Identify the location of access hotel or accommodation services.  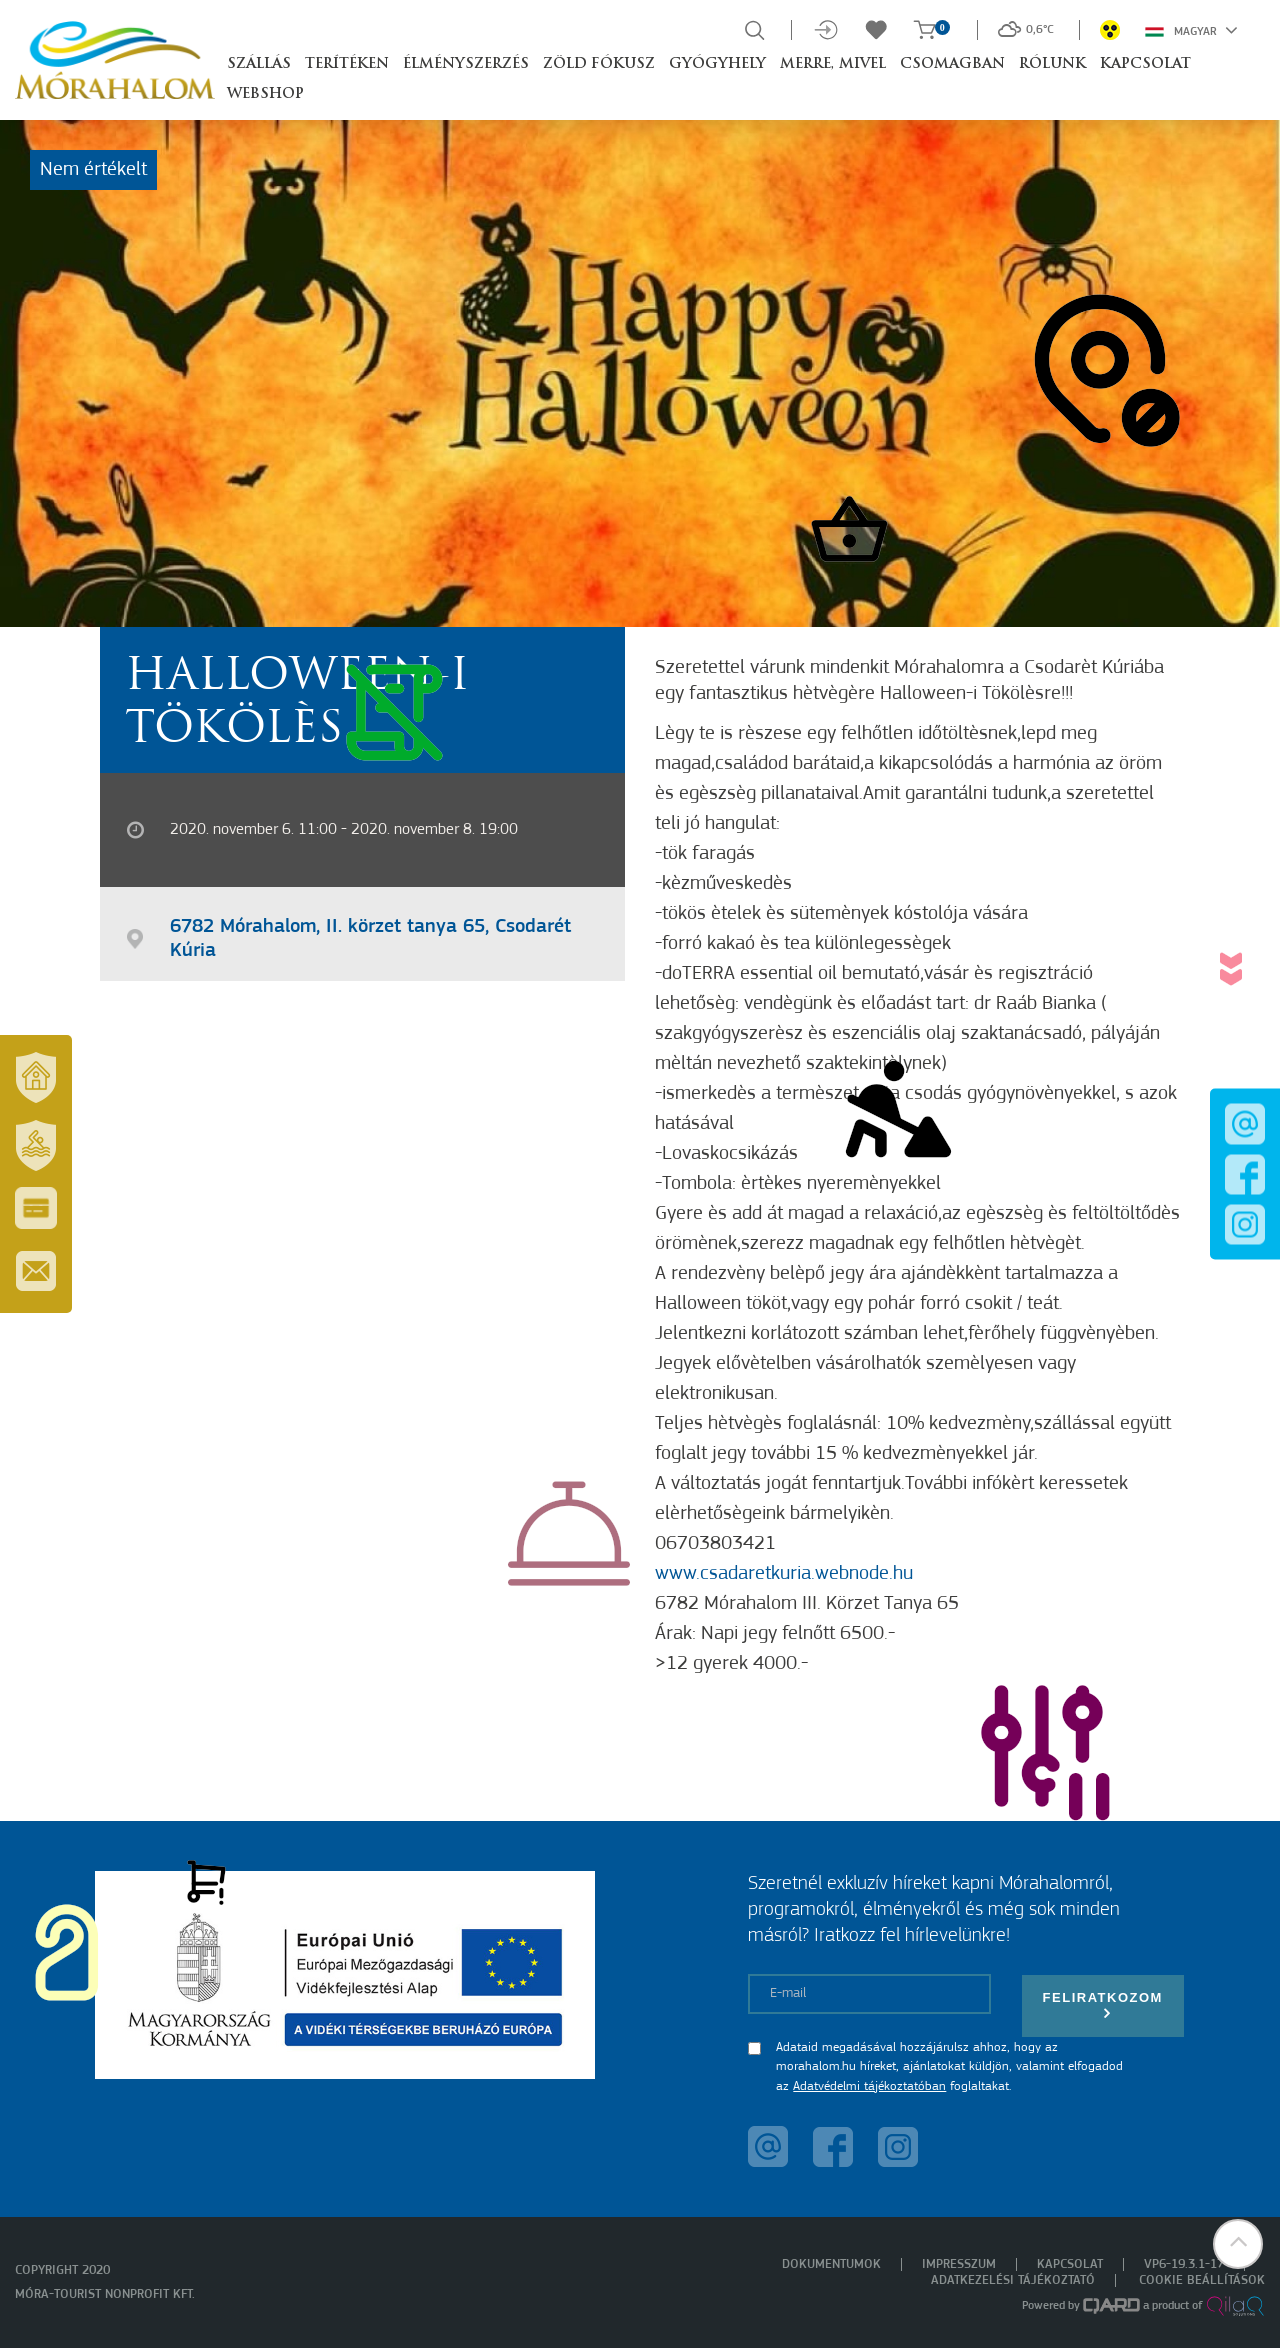
(64, 1952).